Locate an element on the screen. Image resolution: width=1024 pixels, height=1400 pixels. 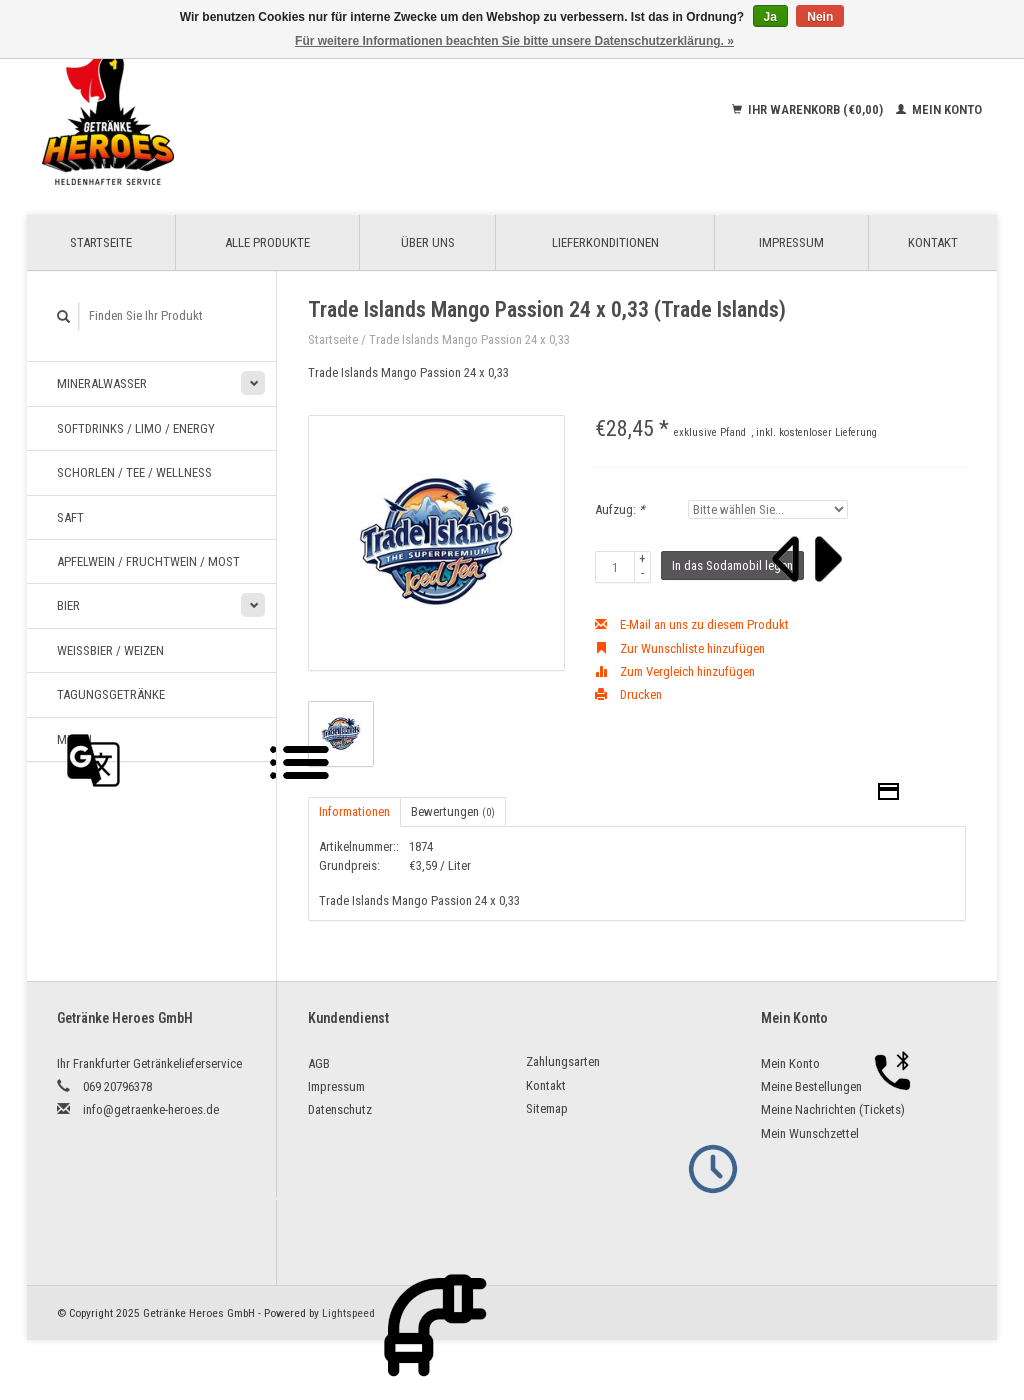
access payment methods is located at coordinates (888, 791).